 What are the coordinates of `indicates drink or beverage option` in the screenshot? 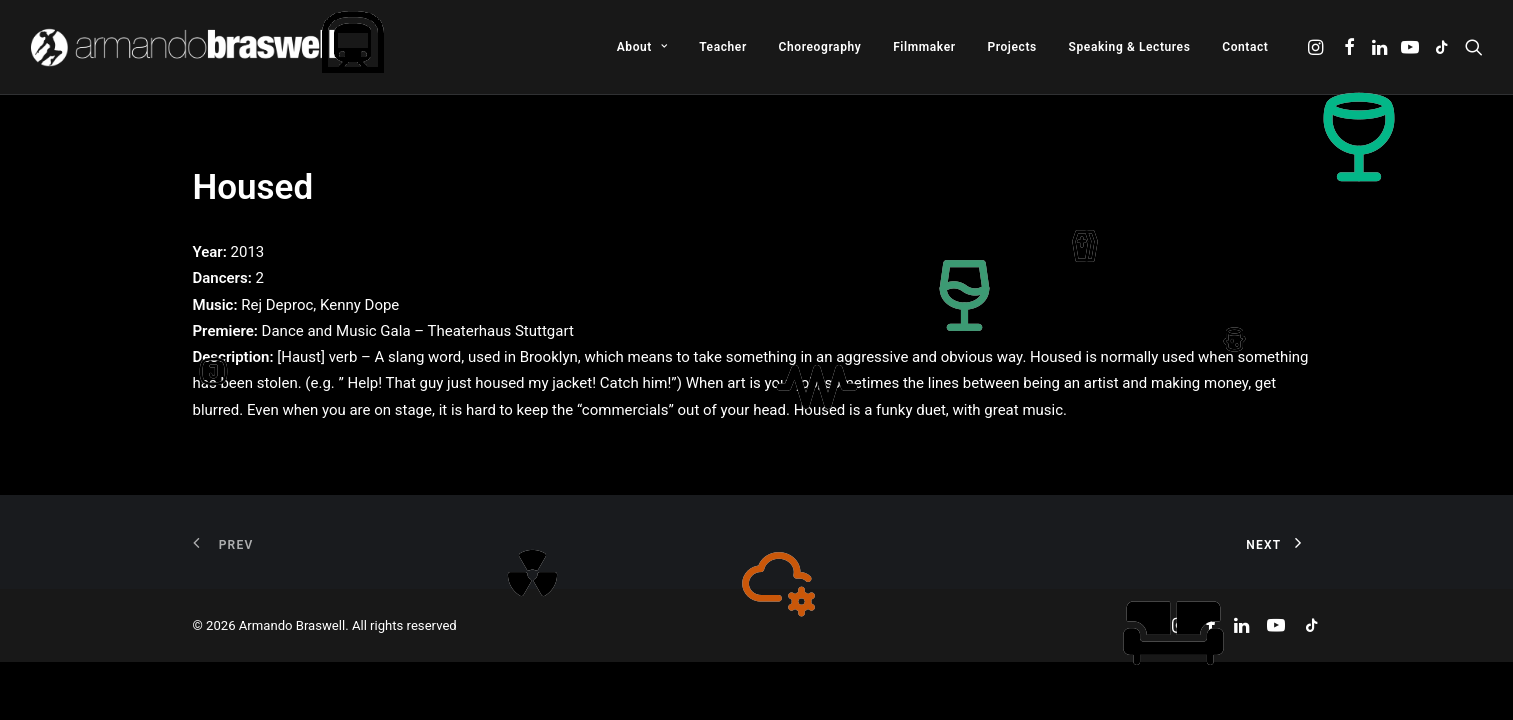 It's located at (964, 295).